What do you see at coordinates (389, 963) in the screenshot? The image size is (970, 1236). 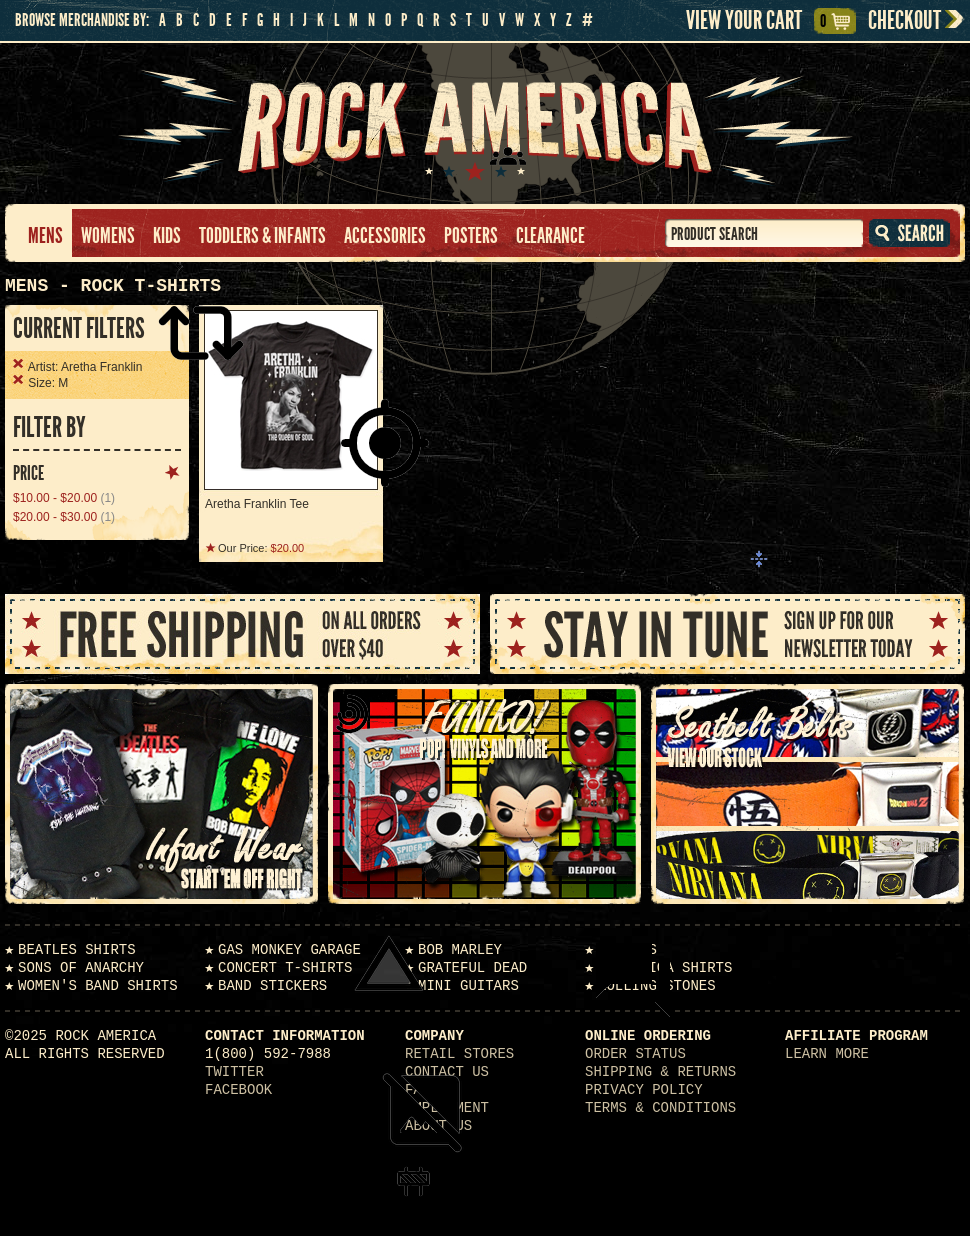 I see `view revision or change history` at bounding box center [389, 963].